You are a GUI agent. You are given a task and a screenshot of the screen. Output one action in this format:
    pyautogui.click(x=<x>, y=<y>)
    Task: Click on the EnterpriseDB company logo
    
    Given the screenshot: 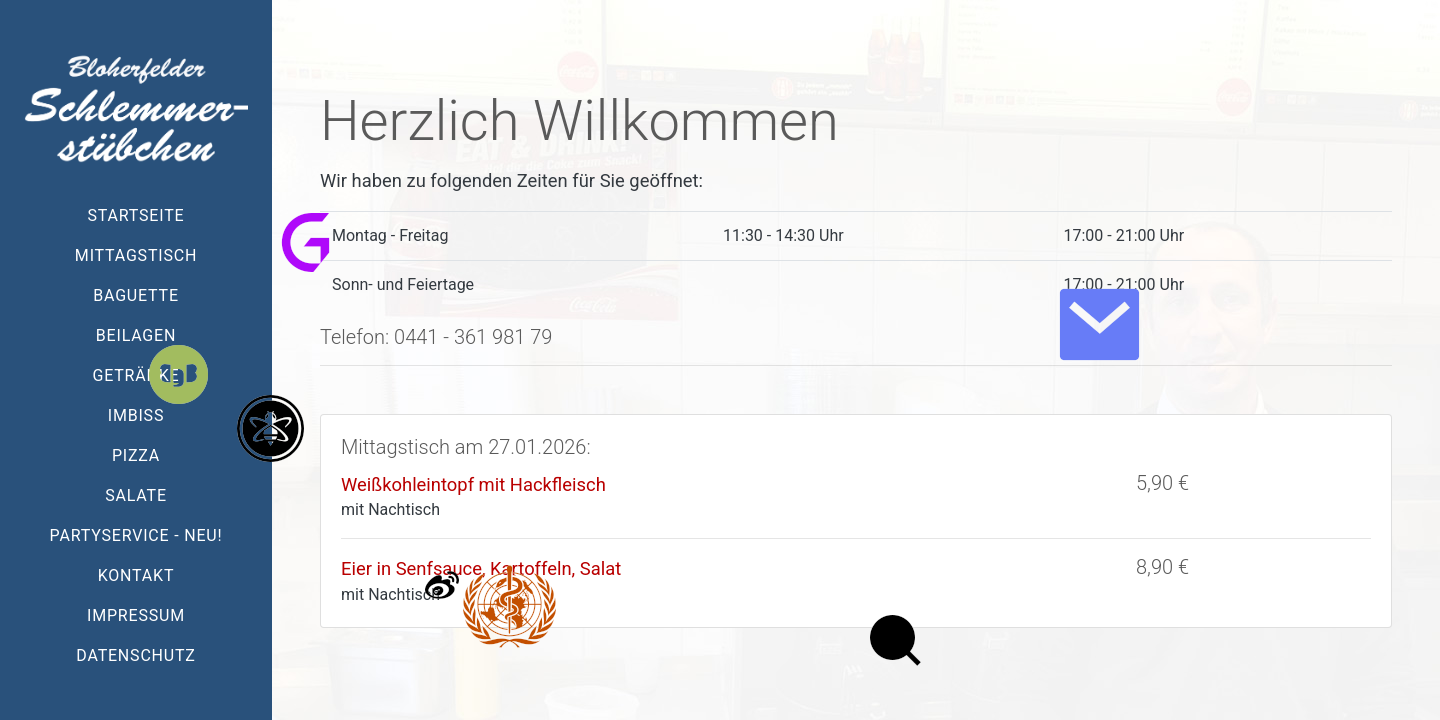 What is the action you would take?
    pyautogui.click(x=178, y=374)
    